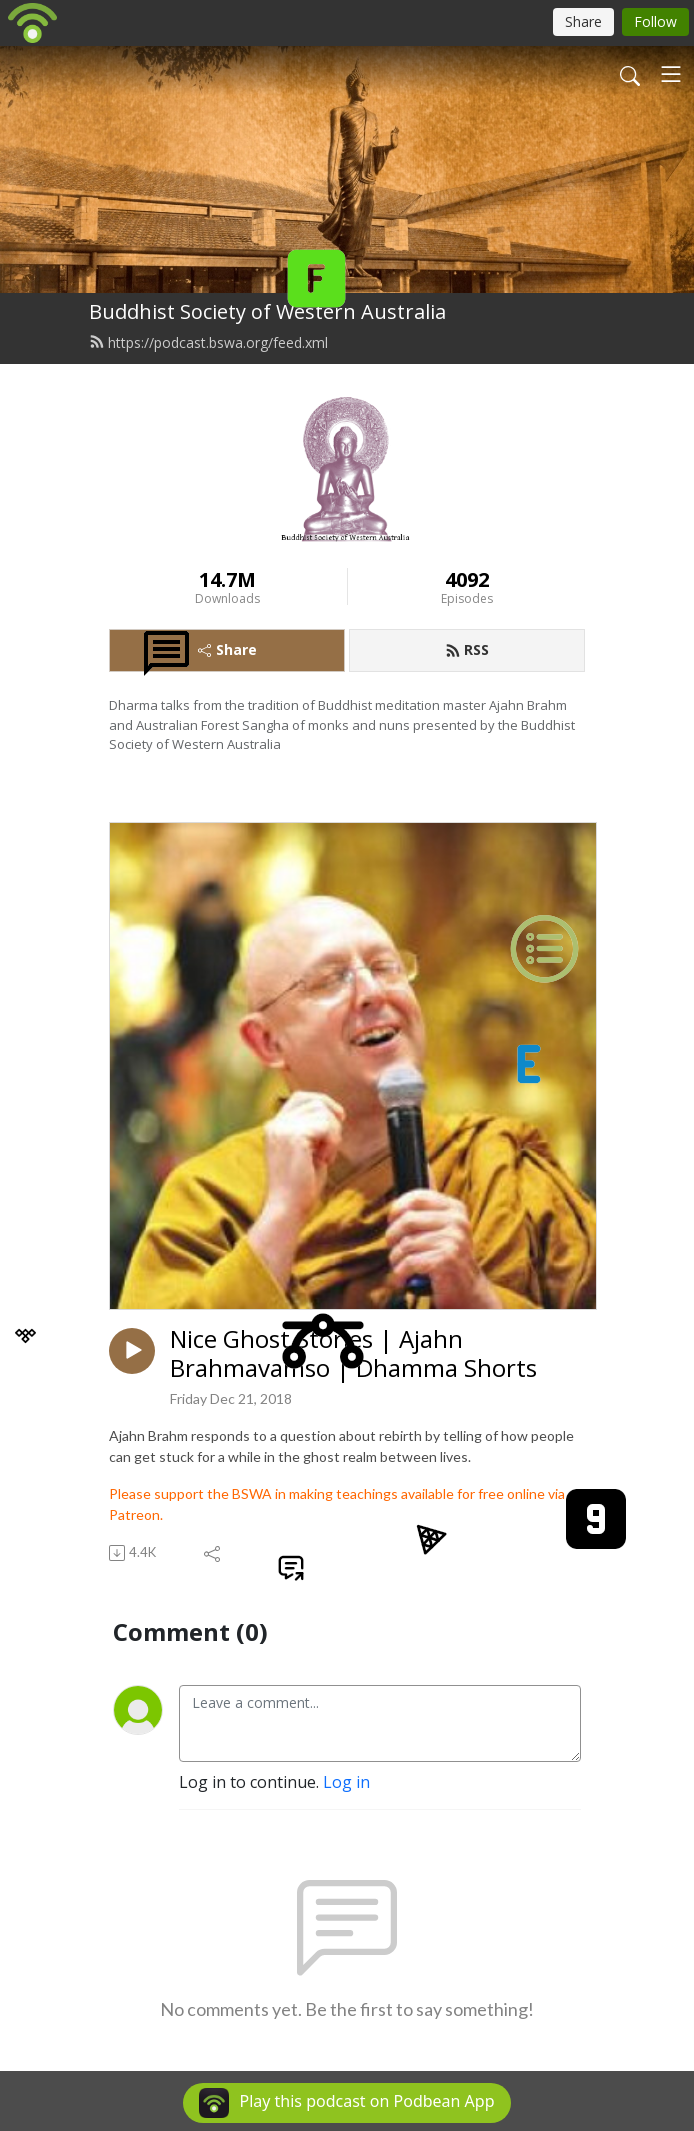 The width and height of the screenshot is (694, 2131). What do you see at coordinates (529, 1064) in the screenshot?
I see `indicates an "E" label or category marker` at bounding box center [529, 1064].